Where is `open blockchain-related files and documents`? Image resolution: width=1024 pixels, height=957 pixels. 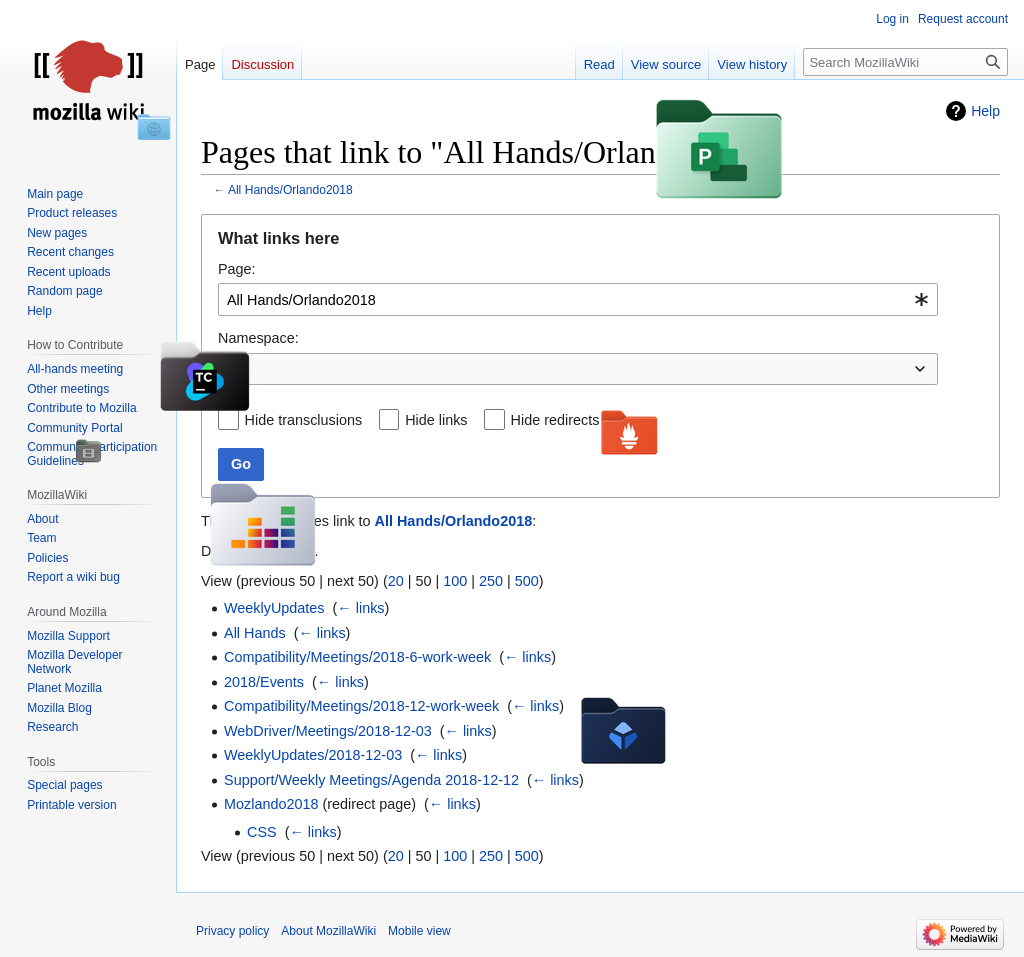 open blockchain-related files and documents is located at coordinates (623, 733).